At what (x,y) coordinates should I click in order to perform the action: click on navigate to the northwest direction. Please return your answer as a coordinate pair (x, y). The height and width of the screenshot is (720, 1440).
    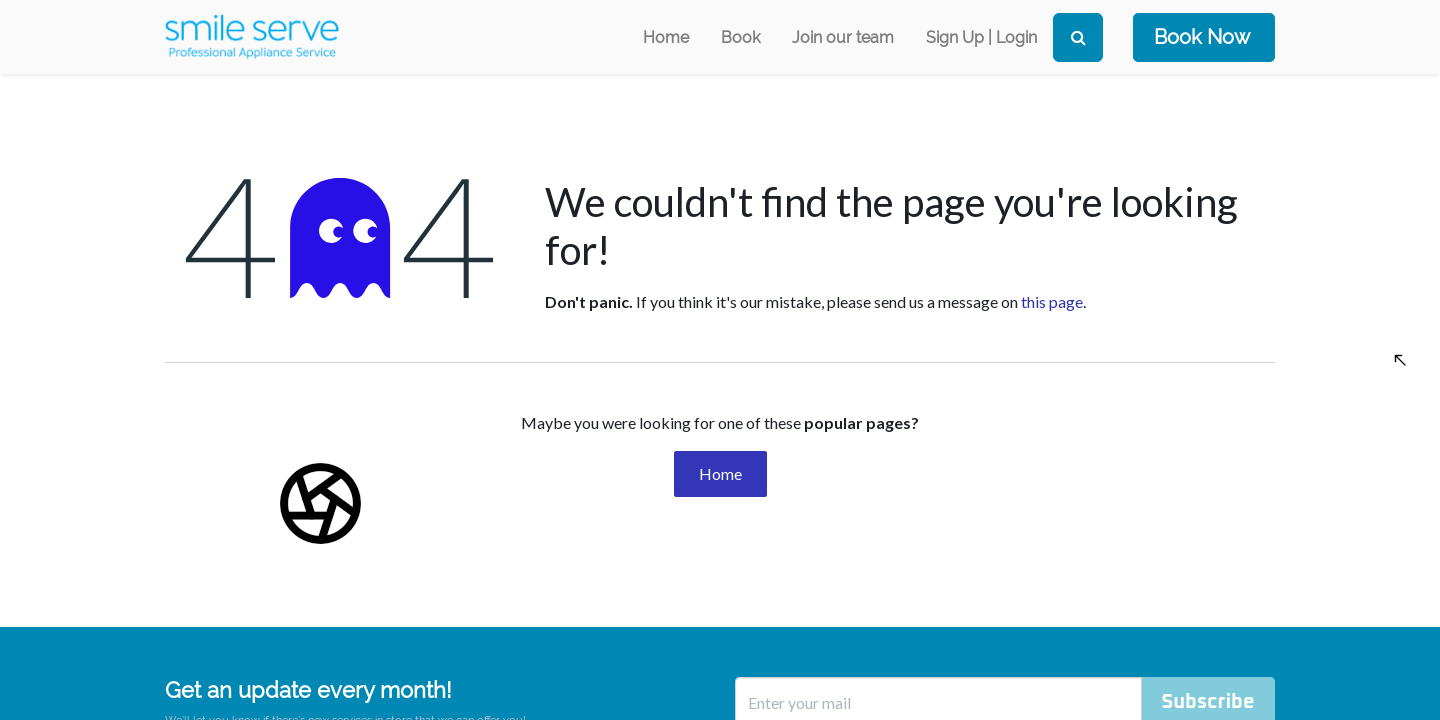
    Looking at the image, I should click on (1400, 360).